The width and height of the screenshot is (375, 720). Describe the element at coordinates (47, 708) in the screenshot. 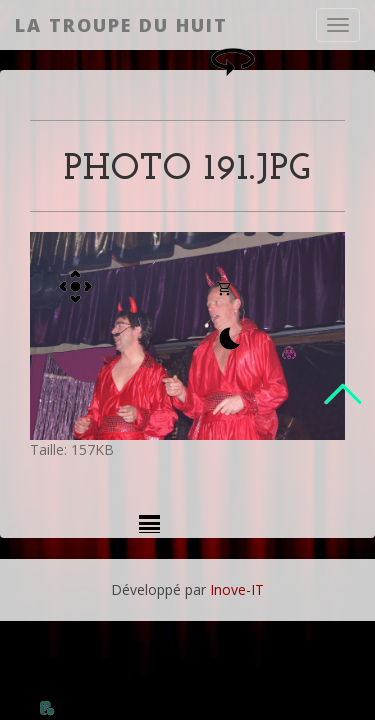

I see `building or property alert notification` at that location.